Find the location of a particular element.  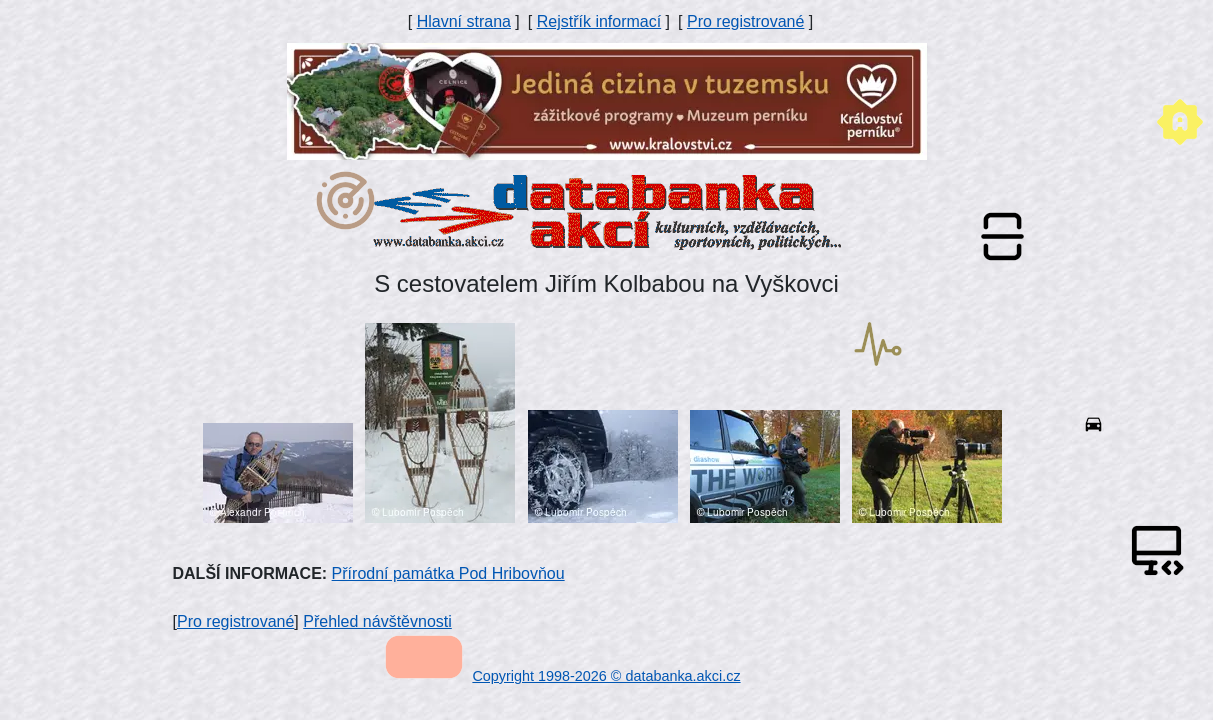

scan for nearby devices or signals is located at coordinates (345, 200).